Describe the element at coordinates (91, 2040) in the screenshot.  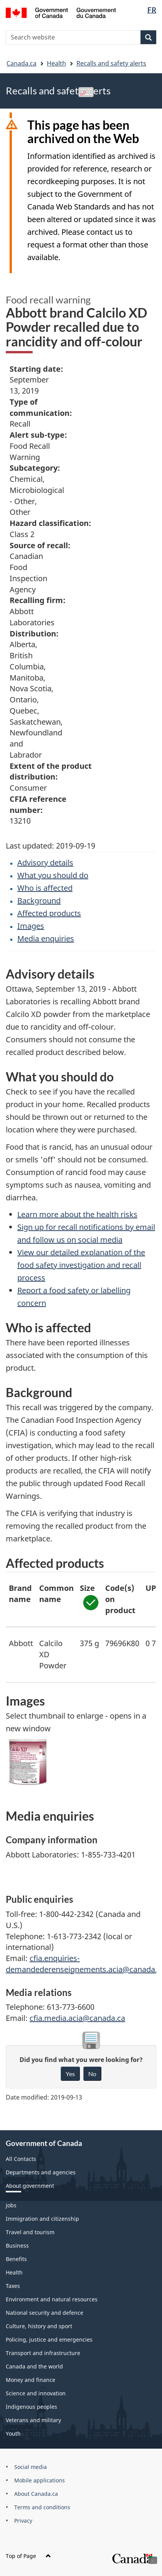
I see `save the current file or document` at that location.